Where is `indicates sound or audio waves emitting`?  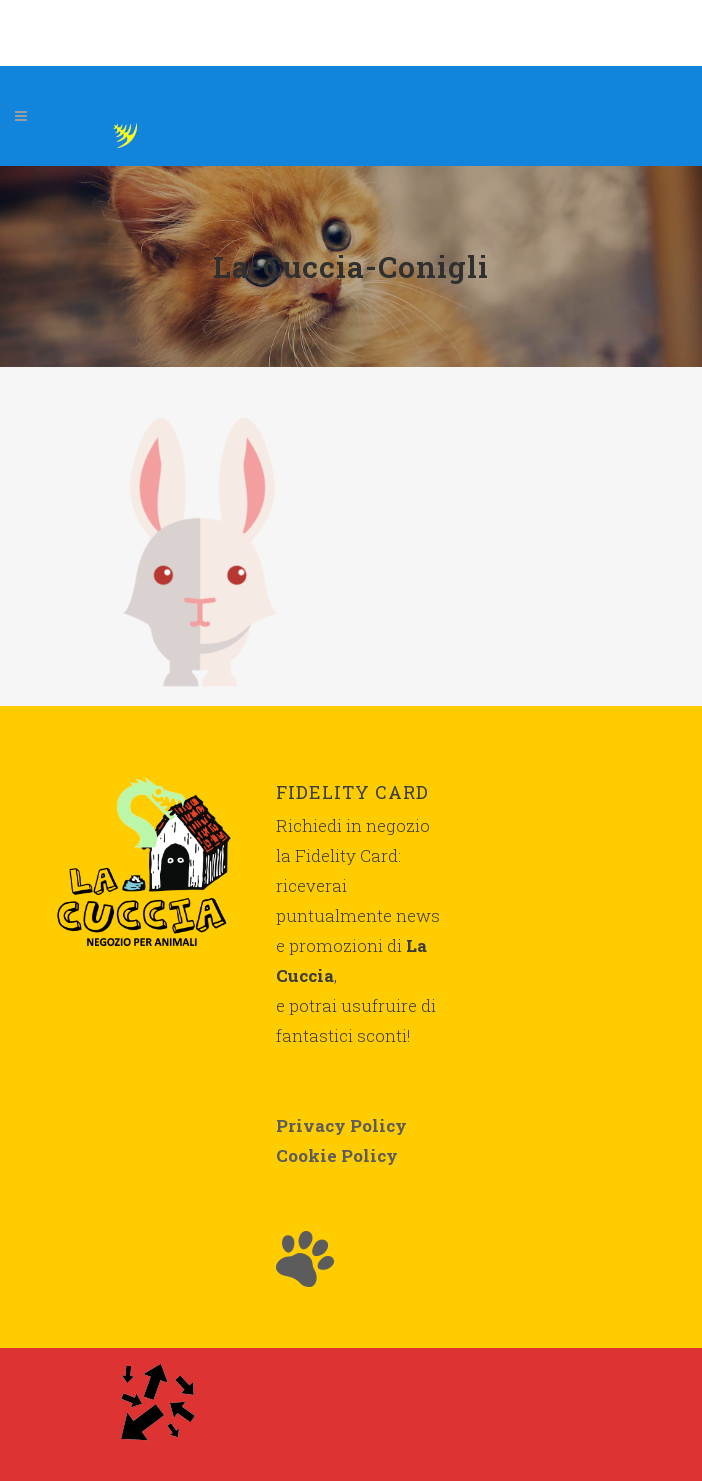 indicates sound or audio waves emitting is located at coordinates (124, 135).